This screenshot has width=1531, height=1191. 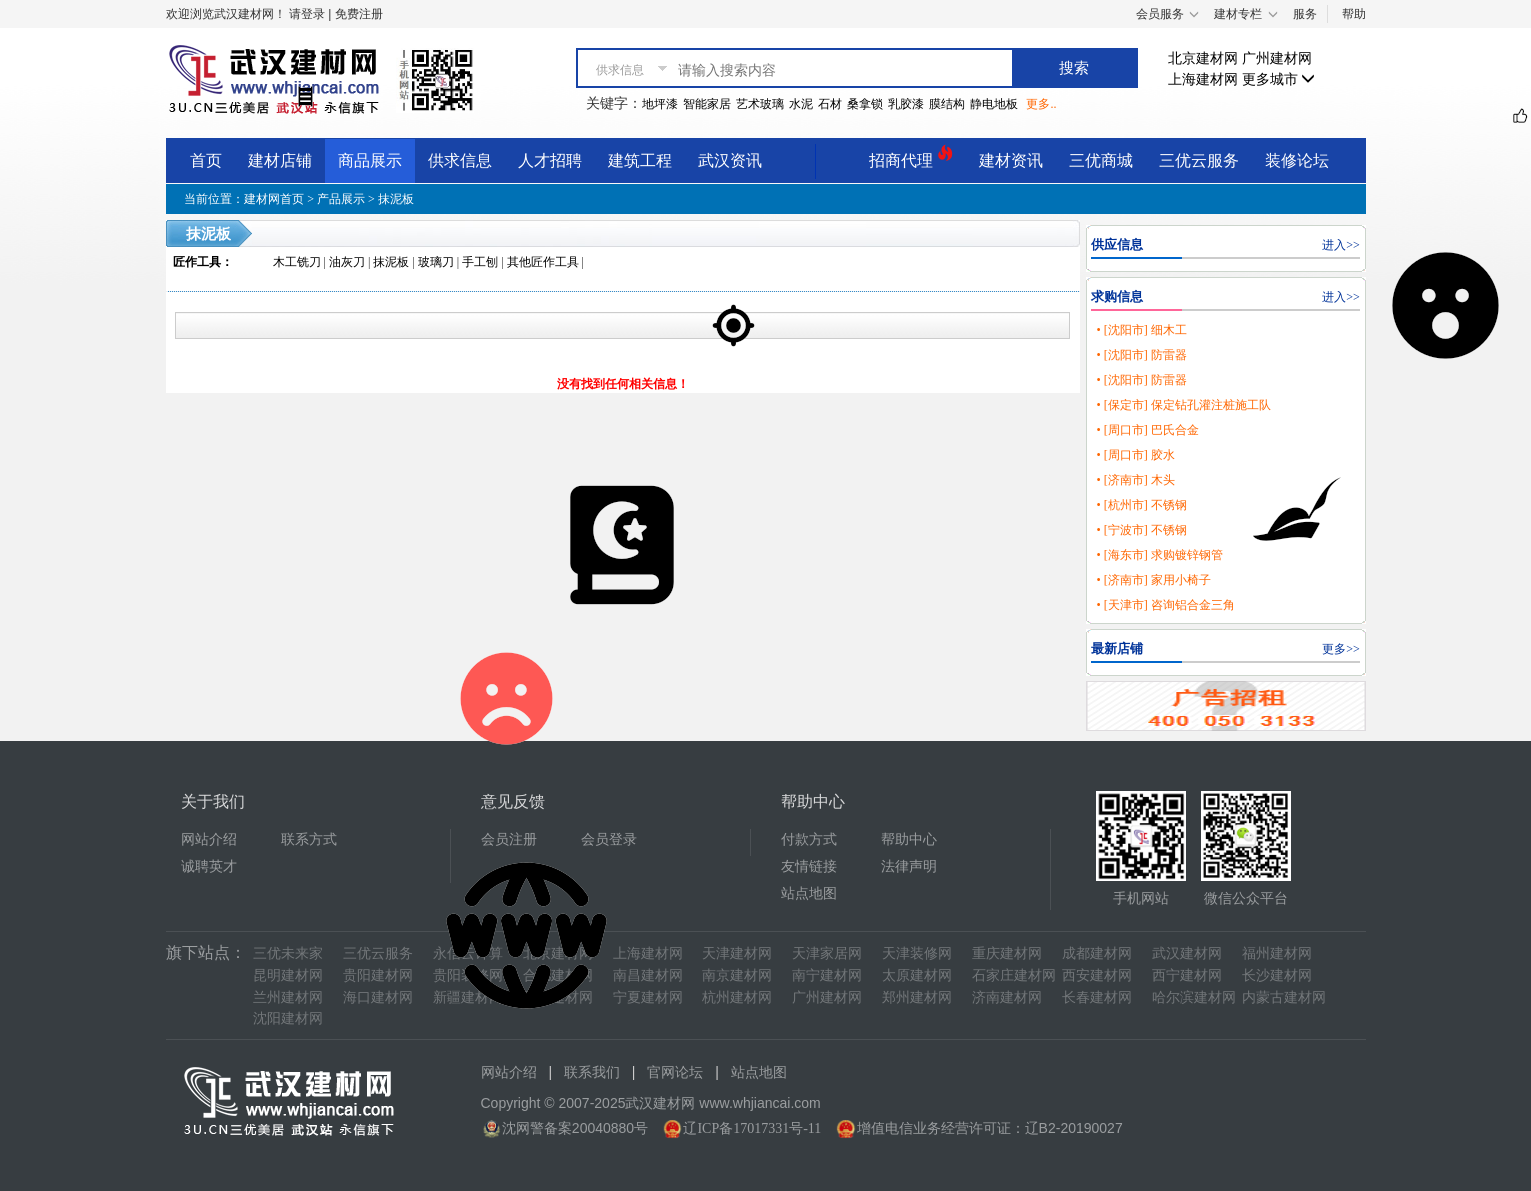 What do you see at coordinates (622, 545) in the screenshot?
I see `access quran or islamic religious texts` at bounding box center [622, 545].